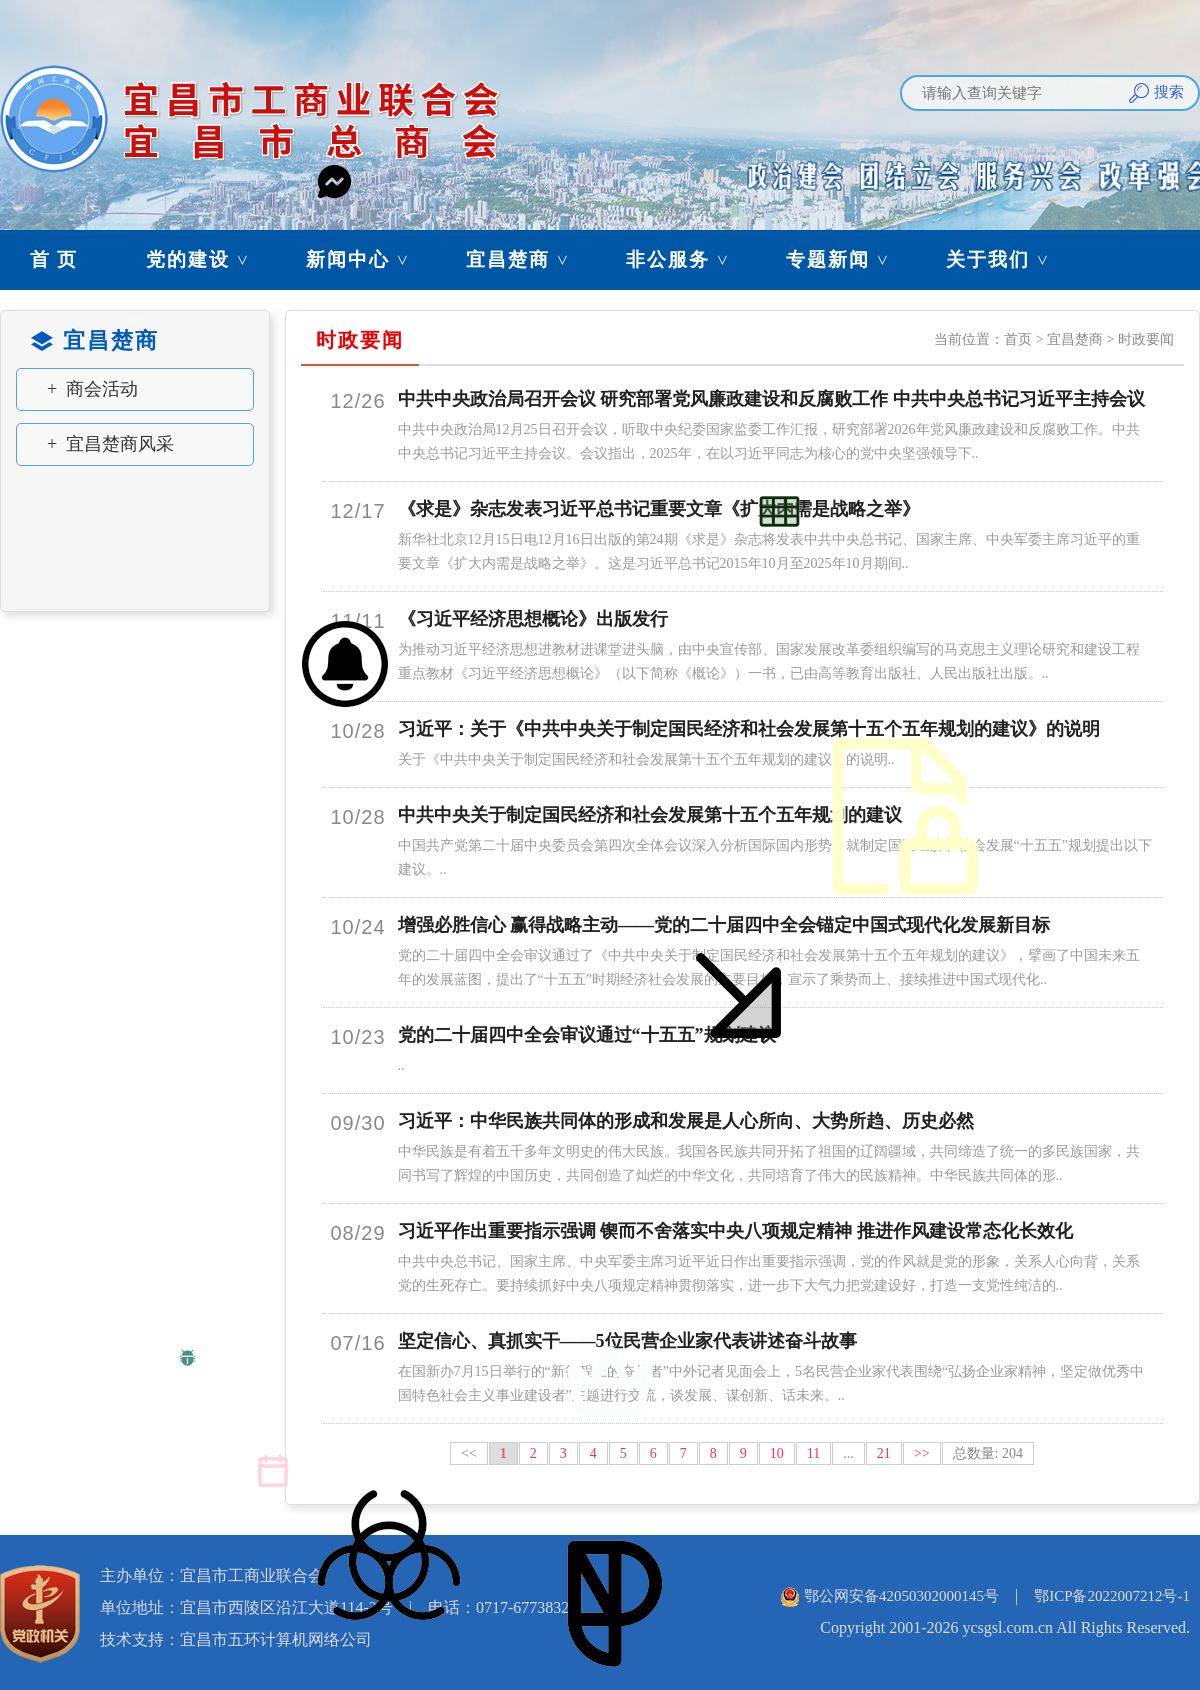 The image size is (1200, 1690). I want to click on indicates premium or VIP membership status, so click(610, 1386).